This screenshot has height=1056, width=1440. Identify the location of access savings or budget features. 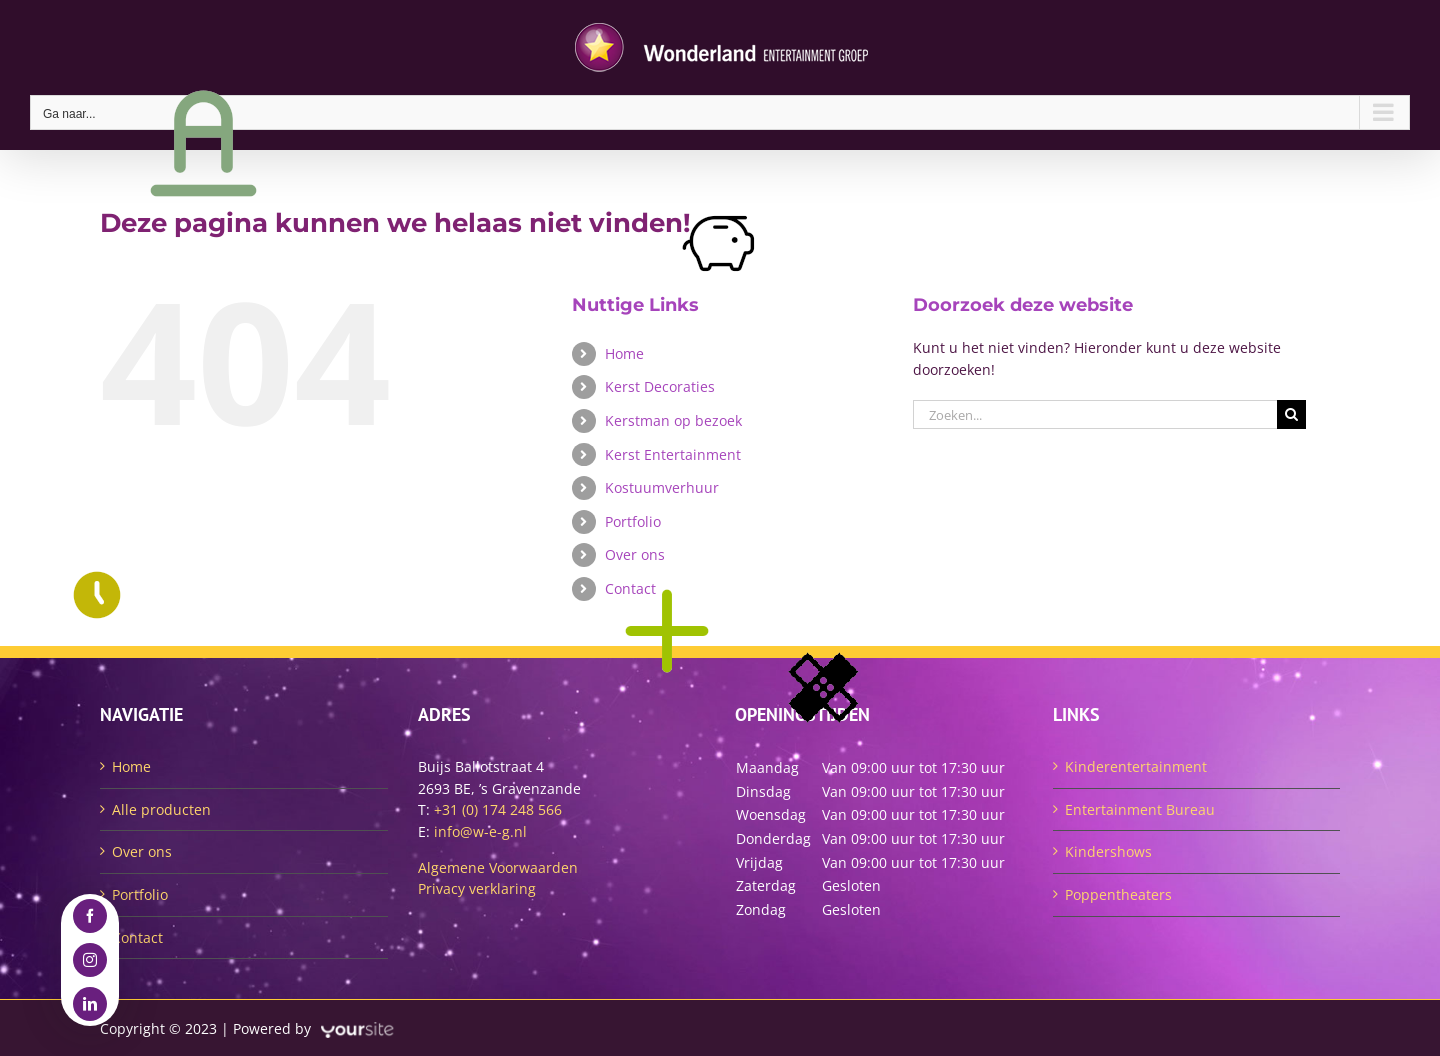
(719, 243).